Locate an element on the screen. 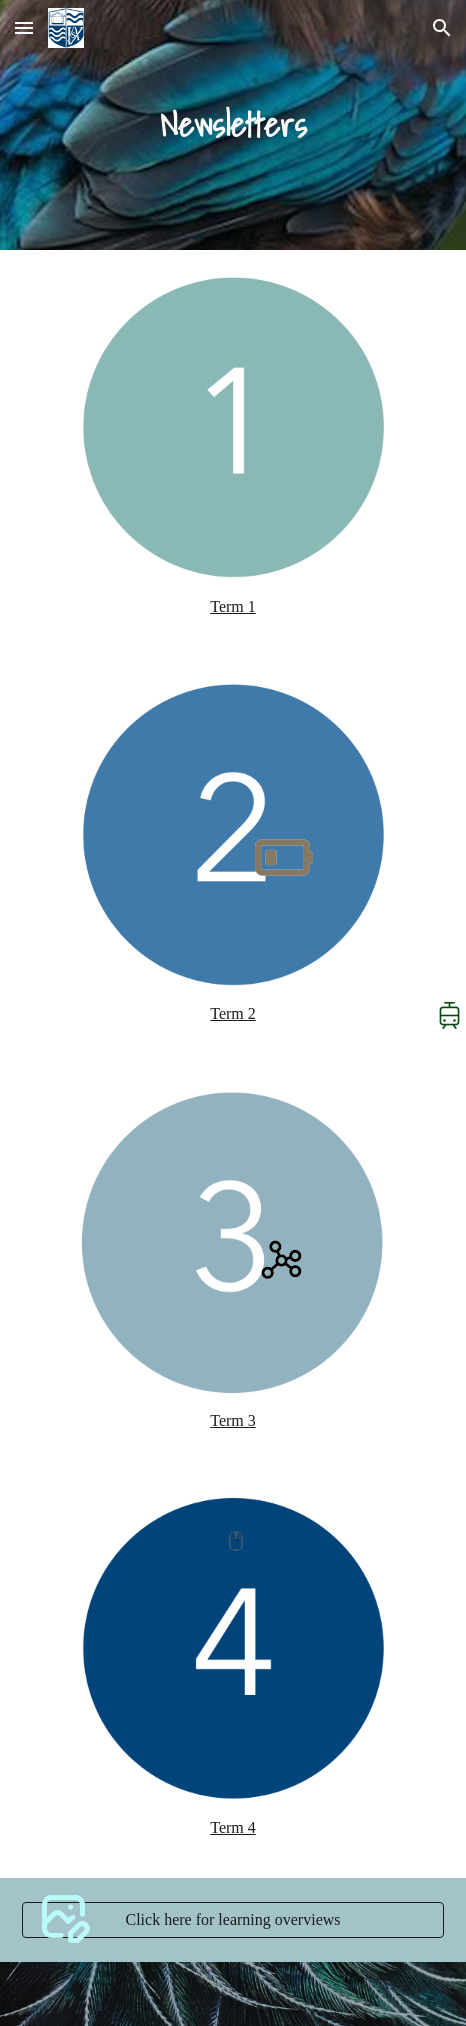  edit or modify a photo is located at coordinates (63, 1916).